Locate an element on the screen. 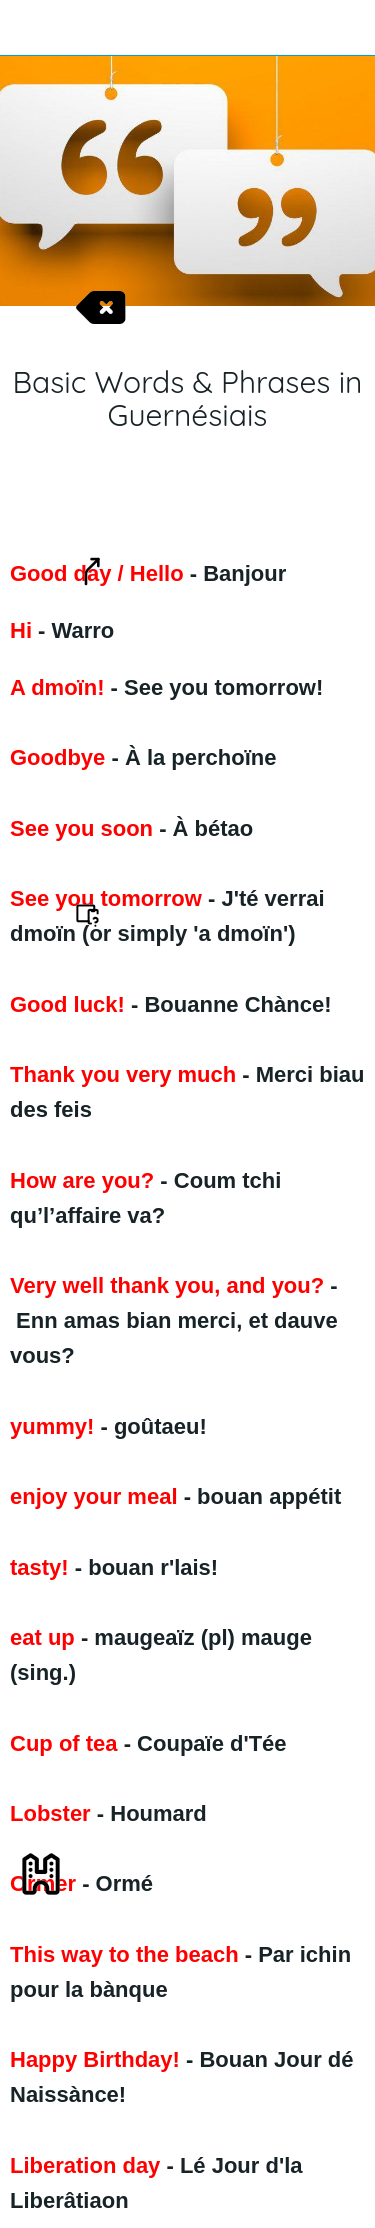 Image resolution: width=375 pixels, height=2228 pixels. get help with connected devices is located at coordinates (87, 914).